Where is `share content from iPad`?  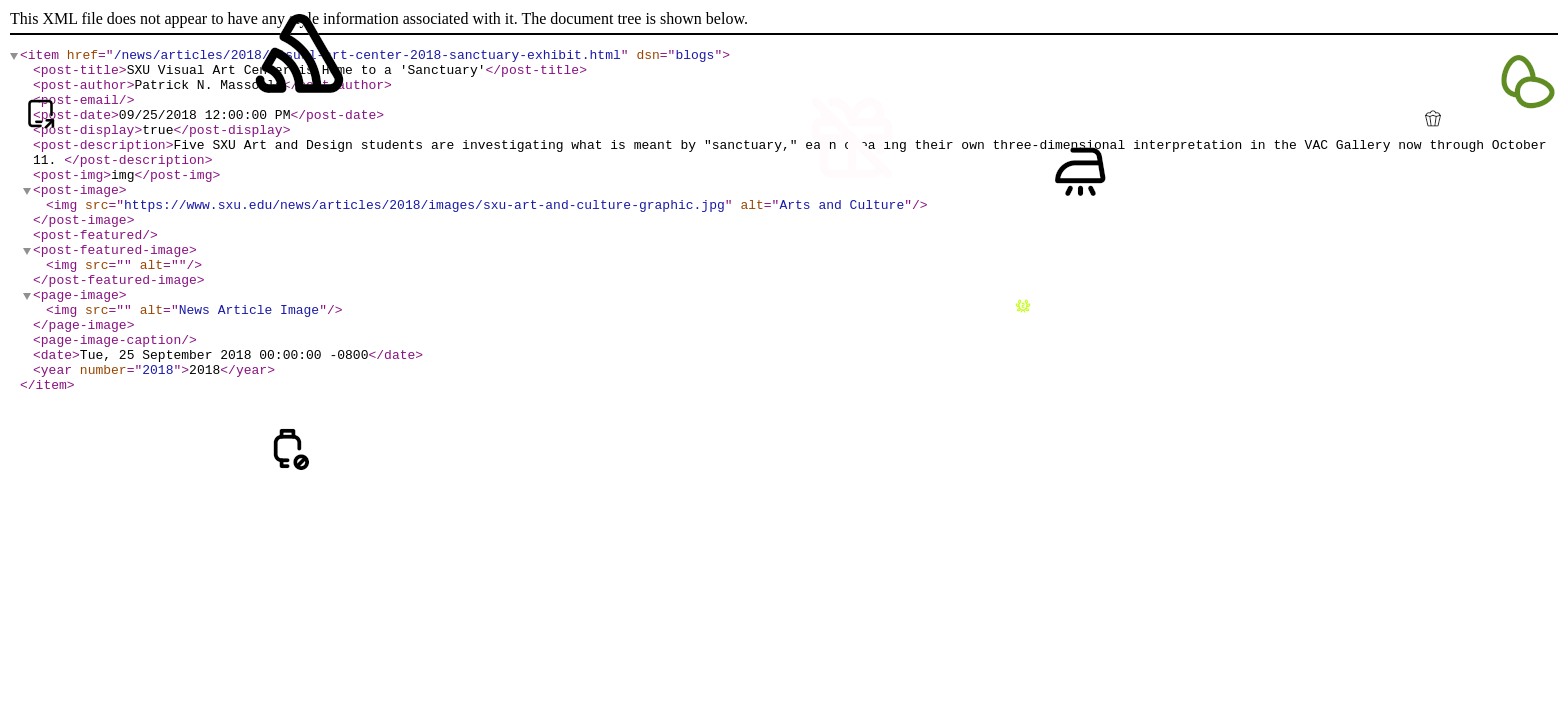
share content from iPad is located at coordinates (40, 113).